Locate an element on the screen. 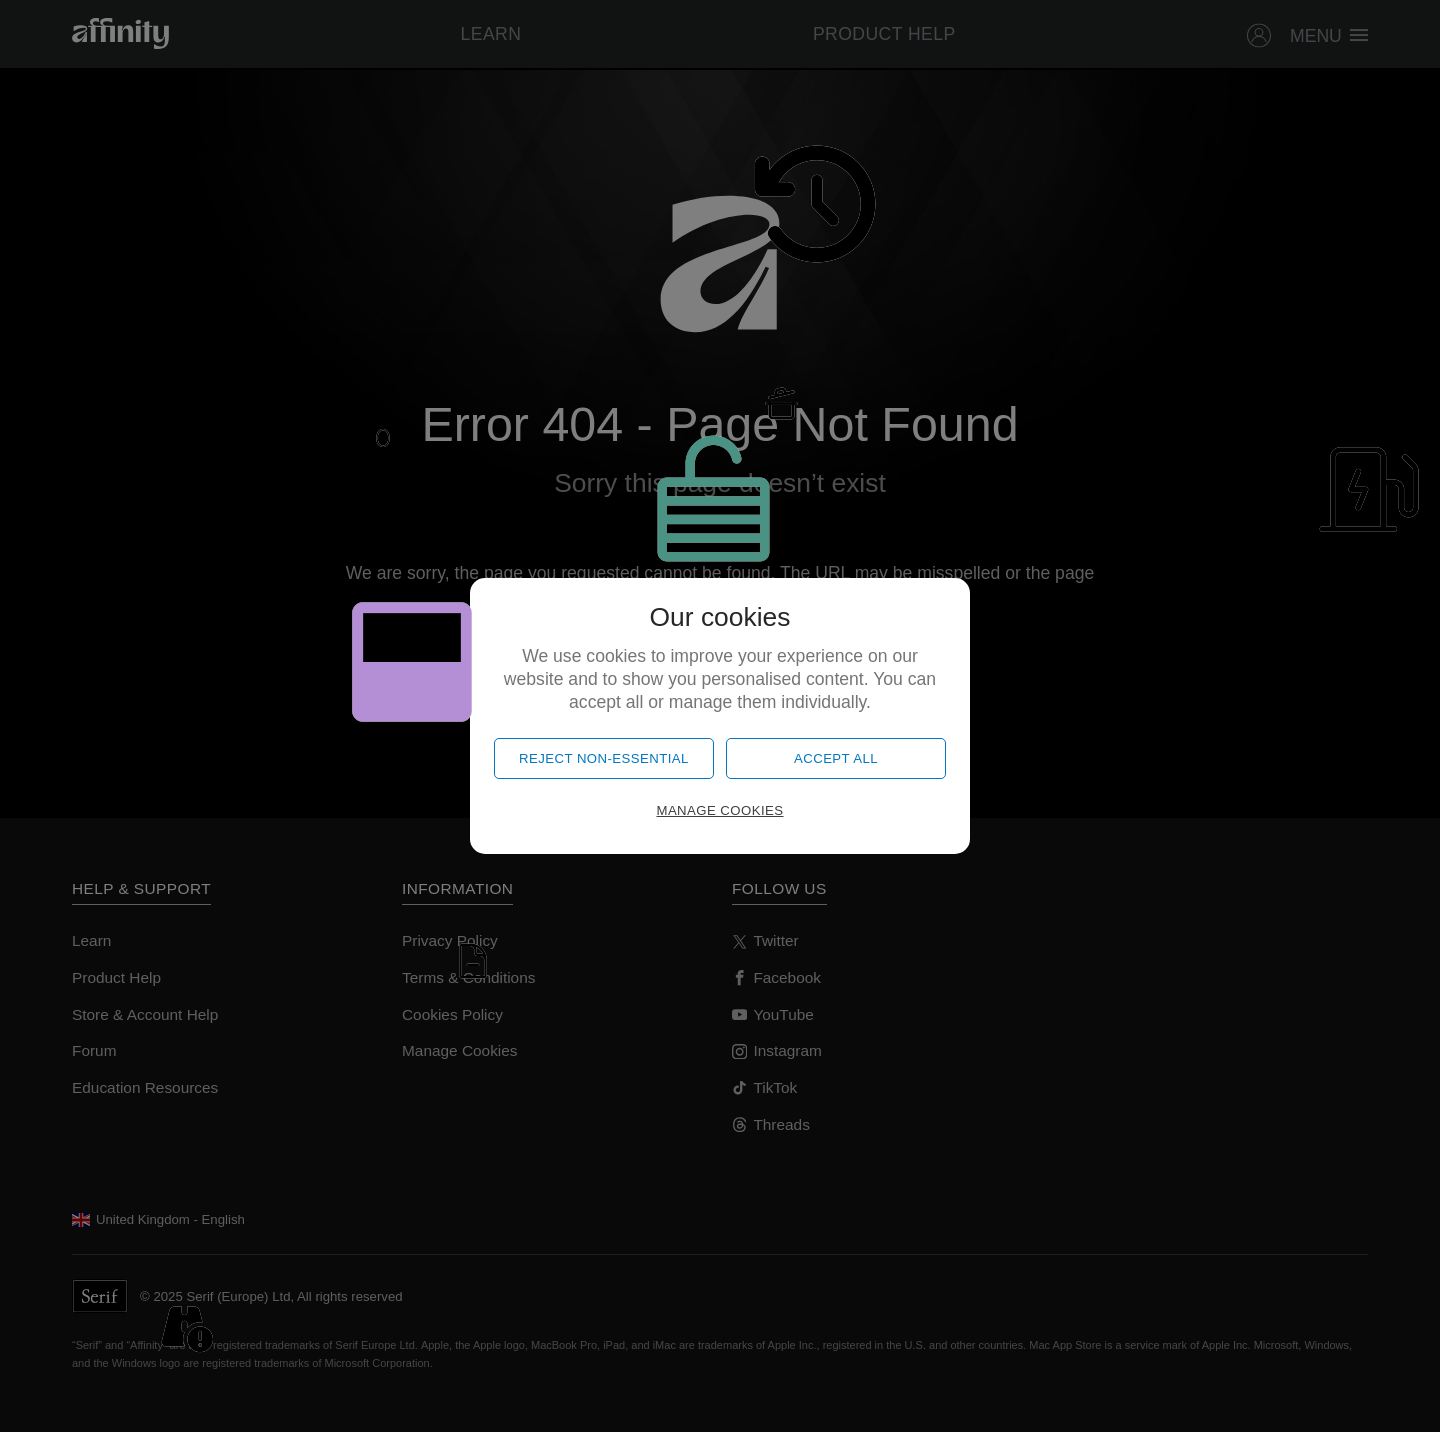 The image size is (1440, 1432). access recipes or cooking features is located at coordinates (781, 403).